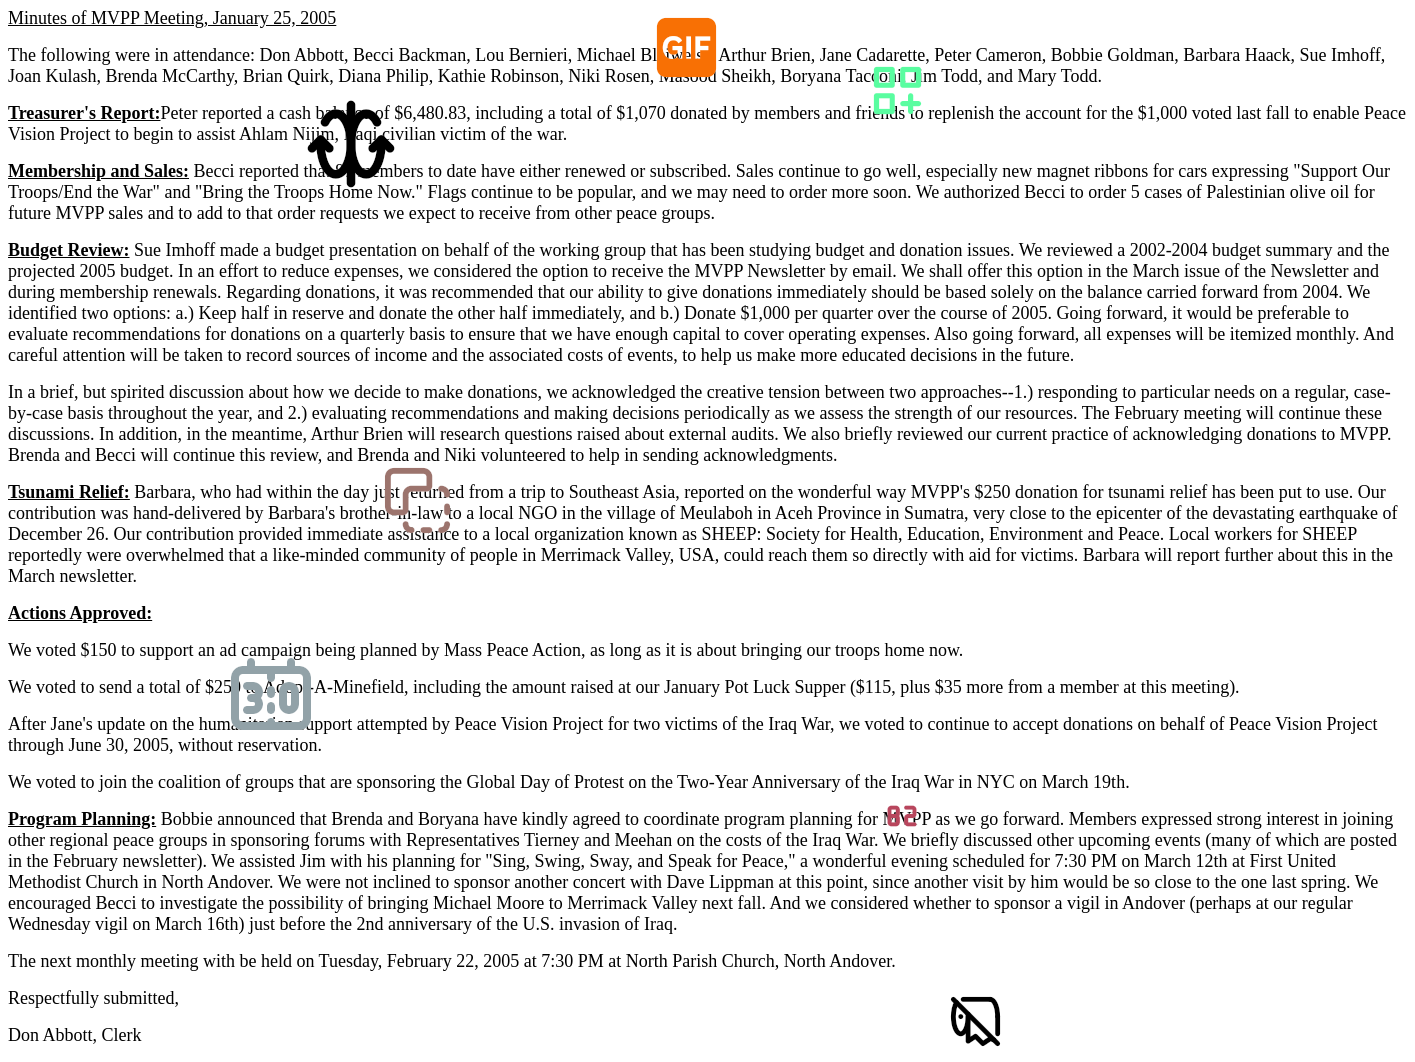  I want to click on view game or match scores, so click(271, 698).